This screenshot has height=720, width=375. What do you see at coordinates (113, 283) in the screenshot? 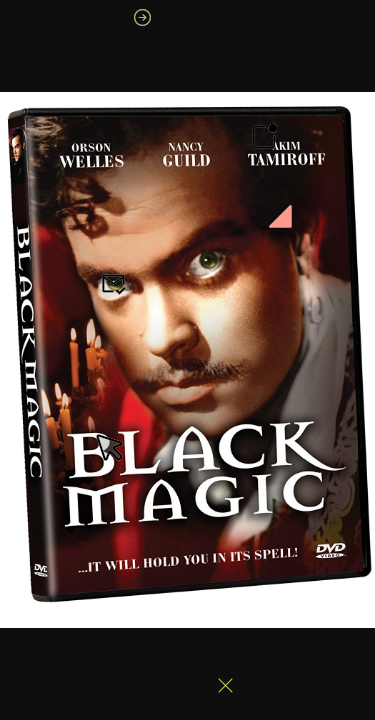
I see `mark an email as read` at bounding box center [113, 283].